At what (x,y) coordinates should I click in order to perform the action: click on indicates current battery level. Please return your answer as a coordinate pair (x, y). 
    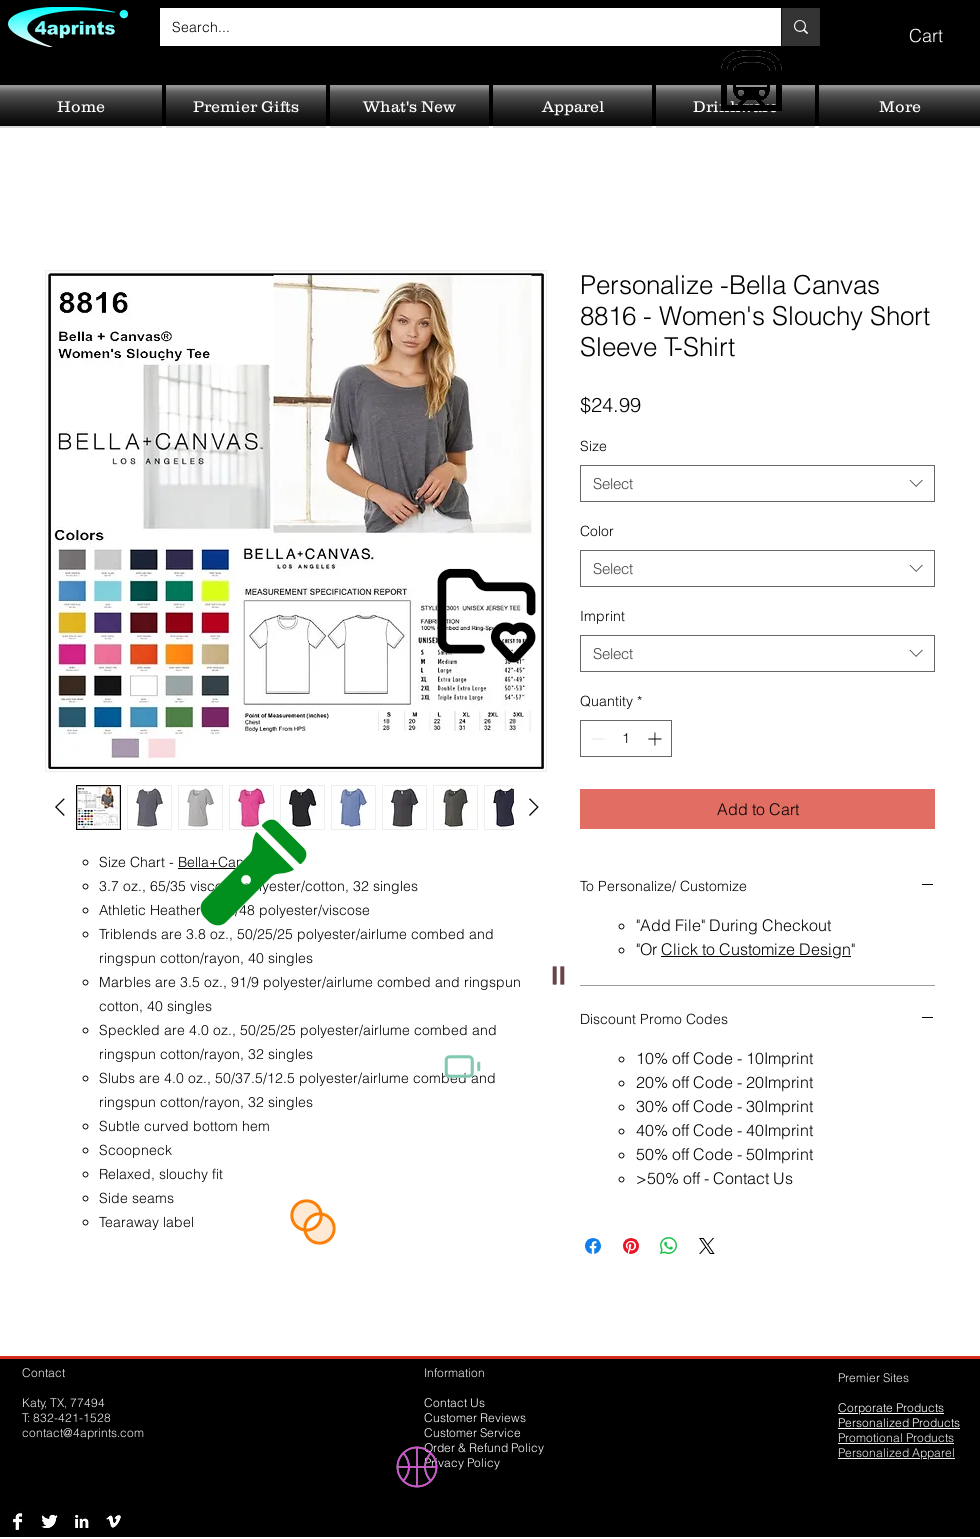
    Looking at the image, I should click on (462, 1066).